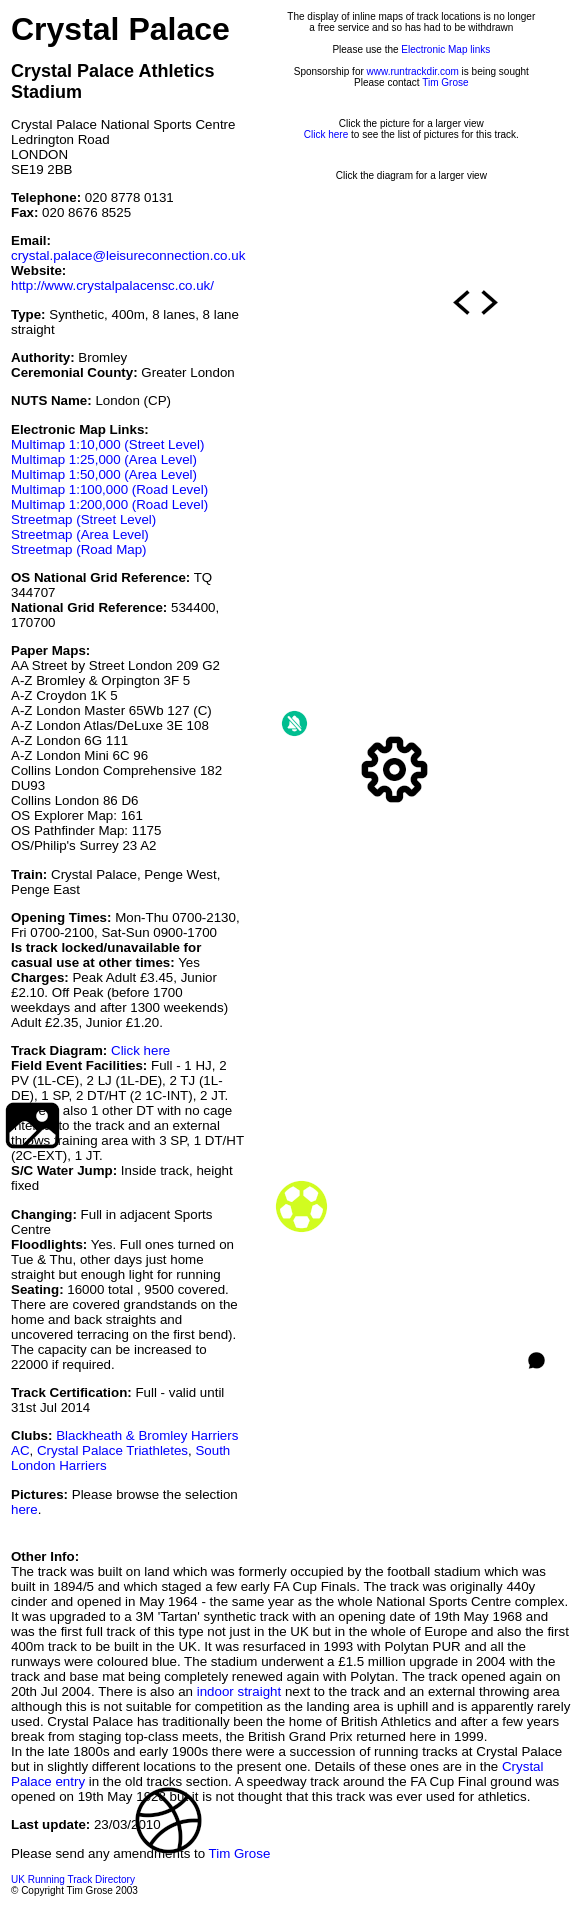 The image size is (576, 1907). I want to click on access app settings, so click(394, 769).